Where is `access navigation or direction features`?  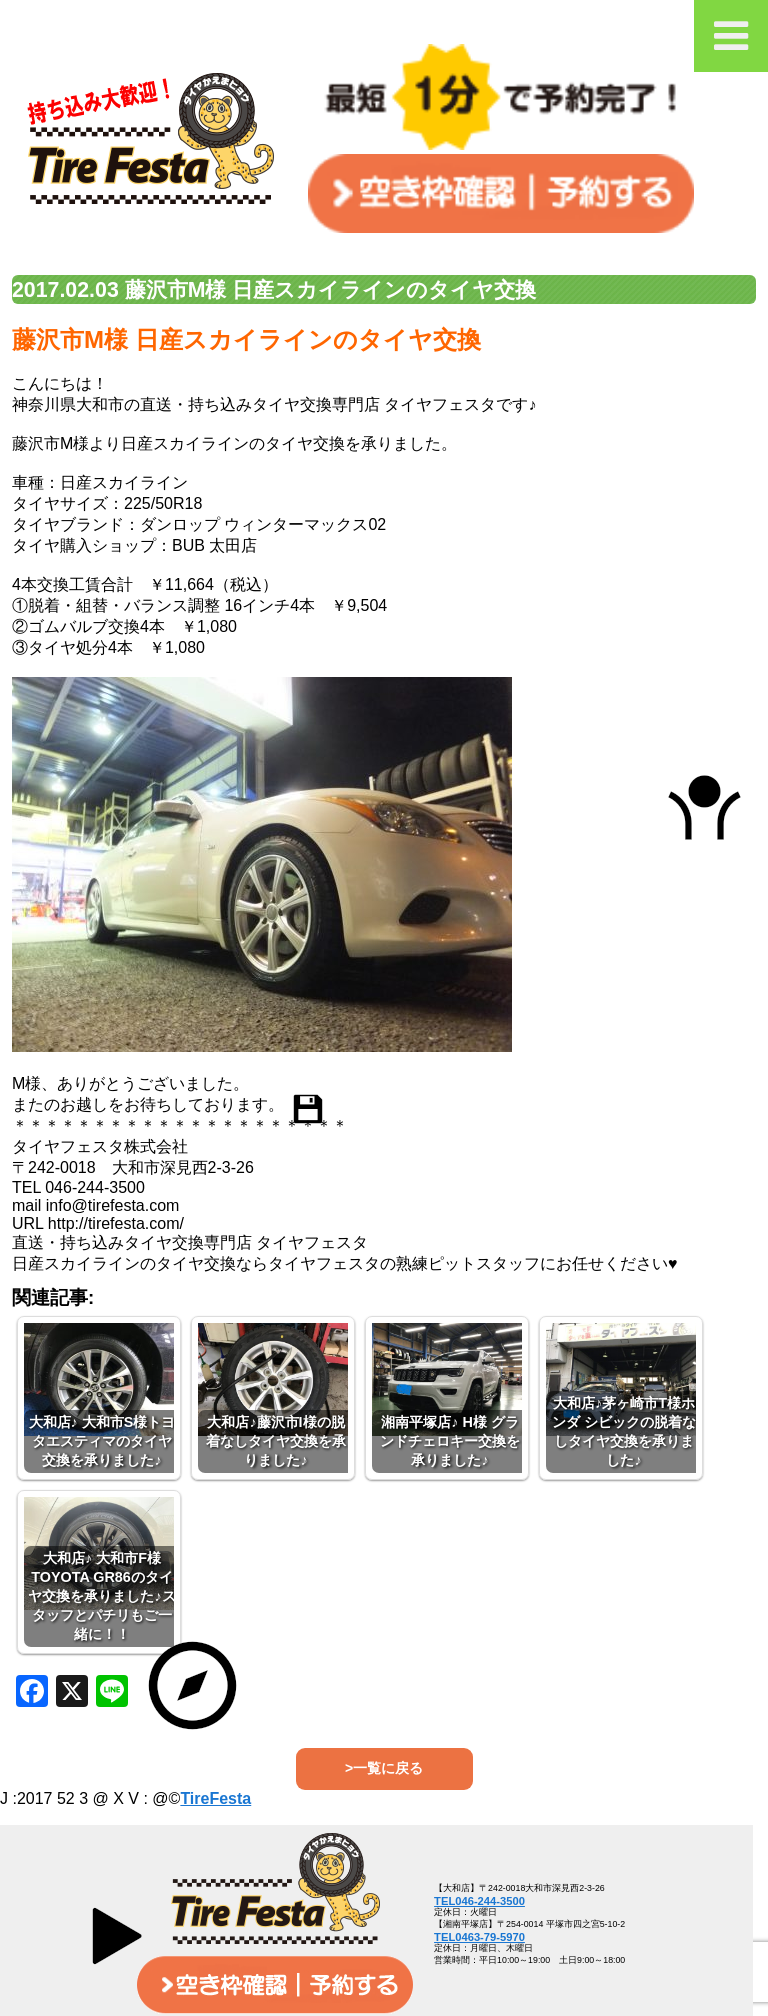 access navigation or direction features is located at coordinates (192, 1685).